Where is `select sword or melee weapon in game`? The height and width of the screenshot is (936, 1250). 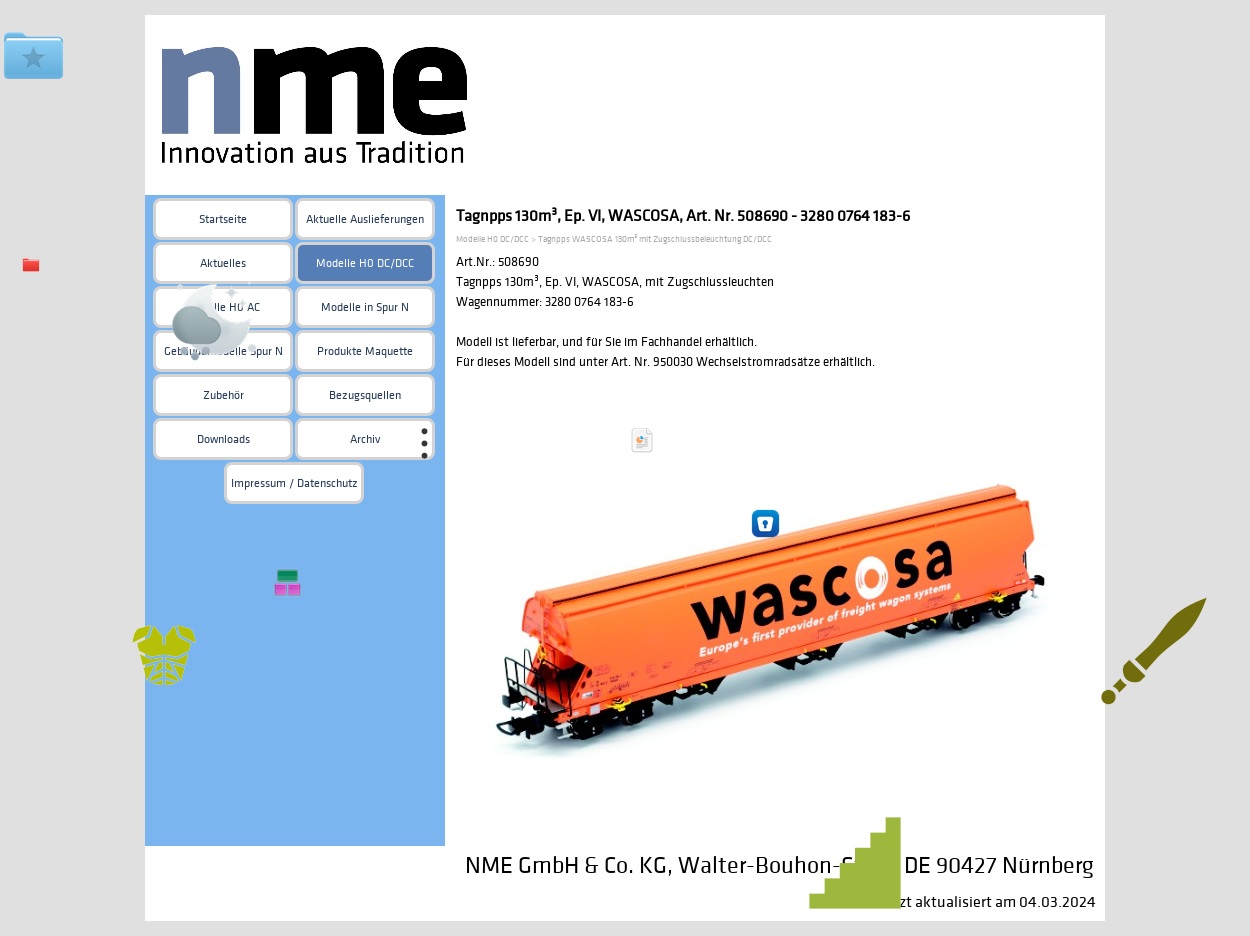 select sword or melee weapon in game is located at coordinates (1154, 651).